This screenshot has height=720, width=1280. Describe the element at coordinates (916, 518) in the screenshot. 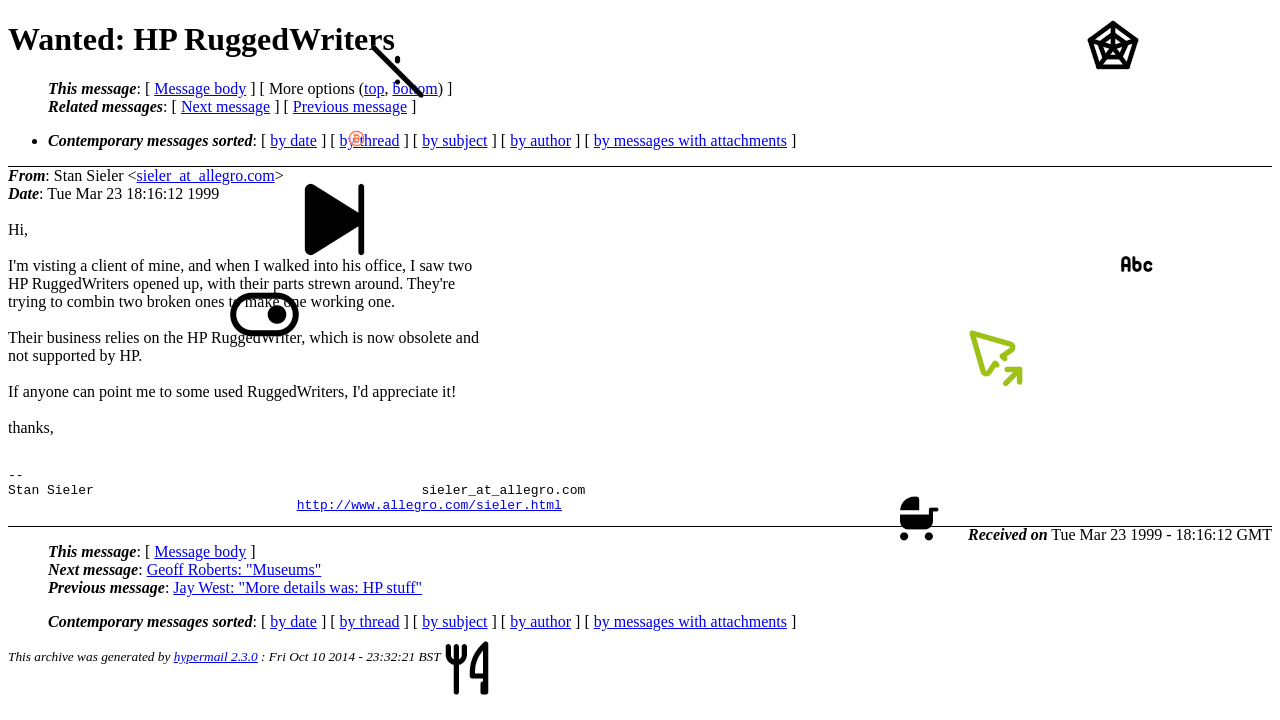

I see `access baby or parenting-related features` at that location.